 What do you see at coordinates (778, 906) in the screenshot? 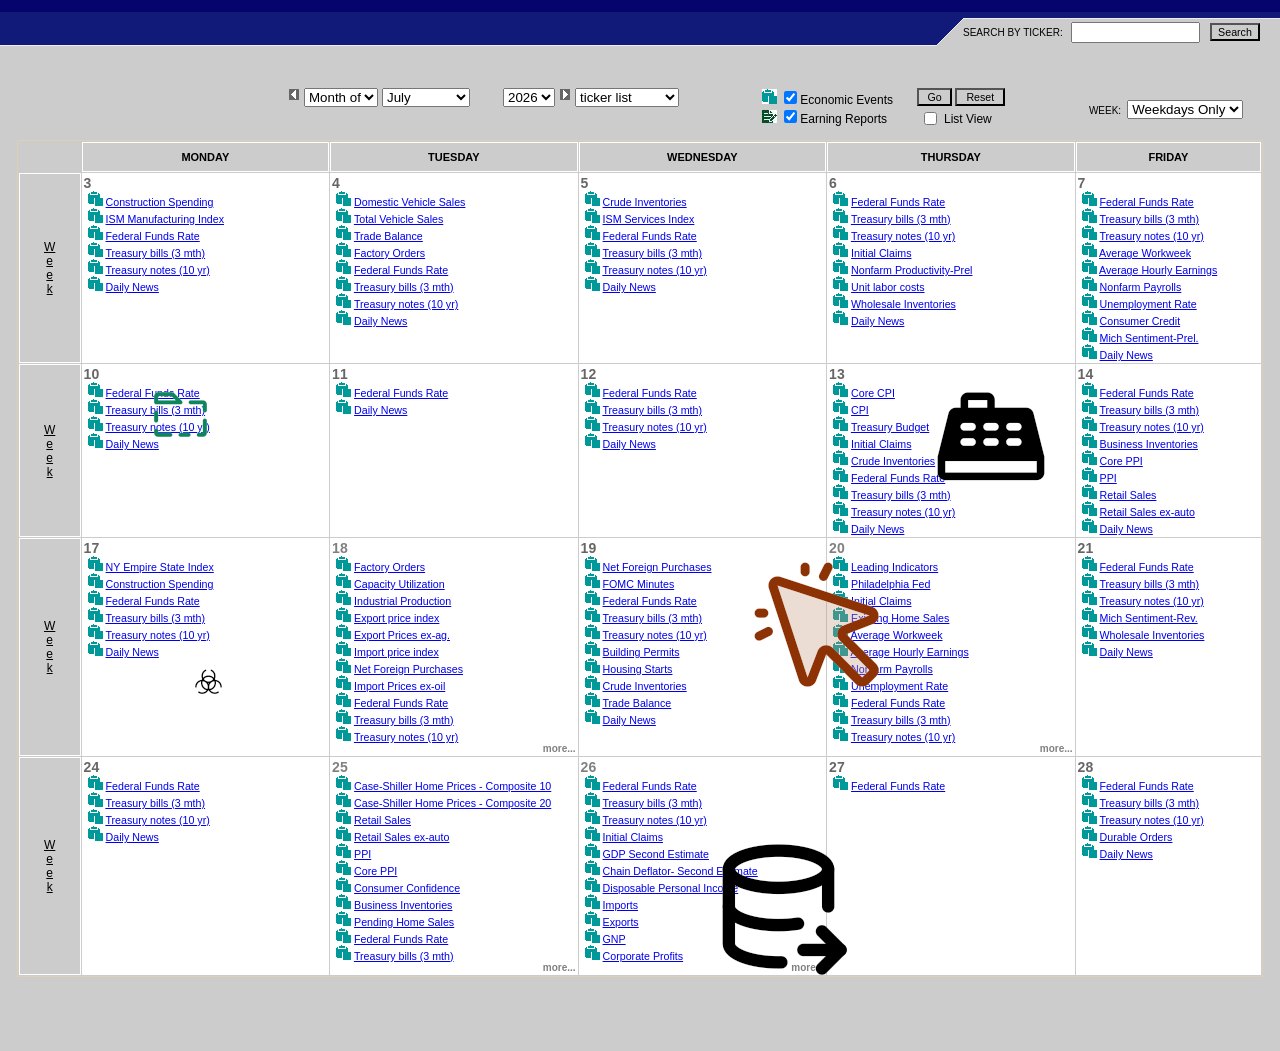
I see `export data from database` at bounding box center [778, 906].